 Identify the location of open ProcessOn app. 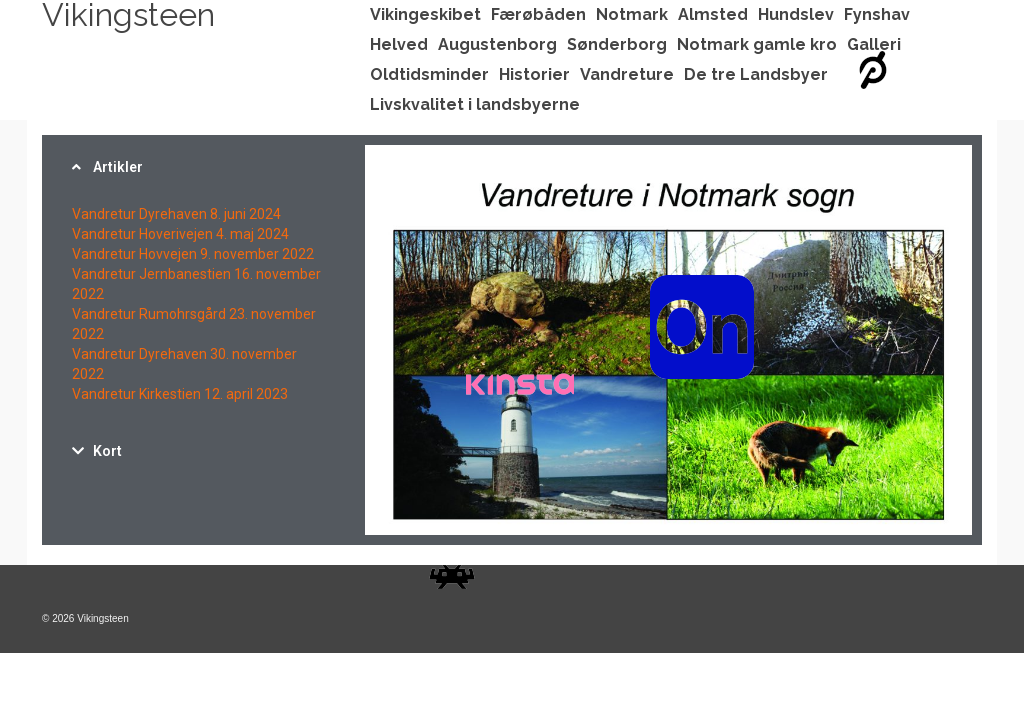
(702, 327).